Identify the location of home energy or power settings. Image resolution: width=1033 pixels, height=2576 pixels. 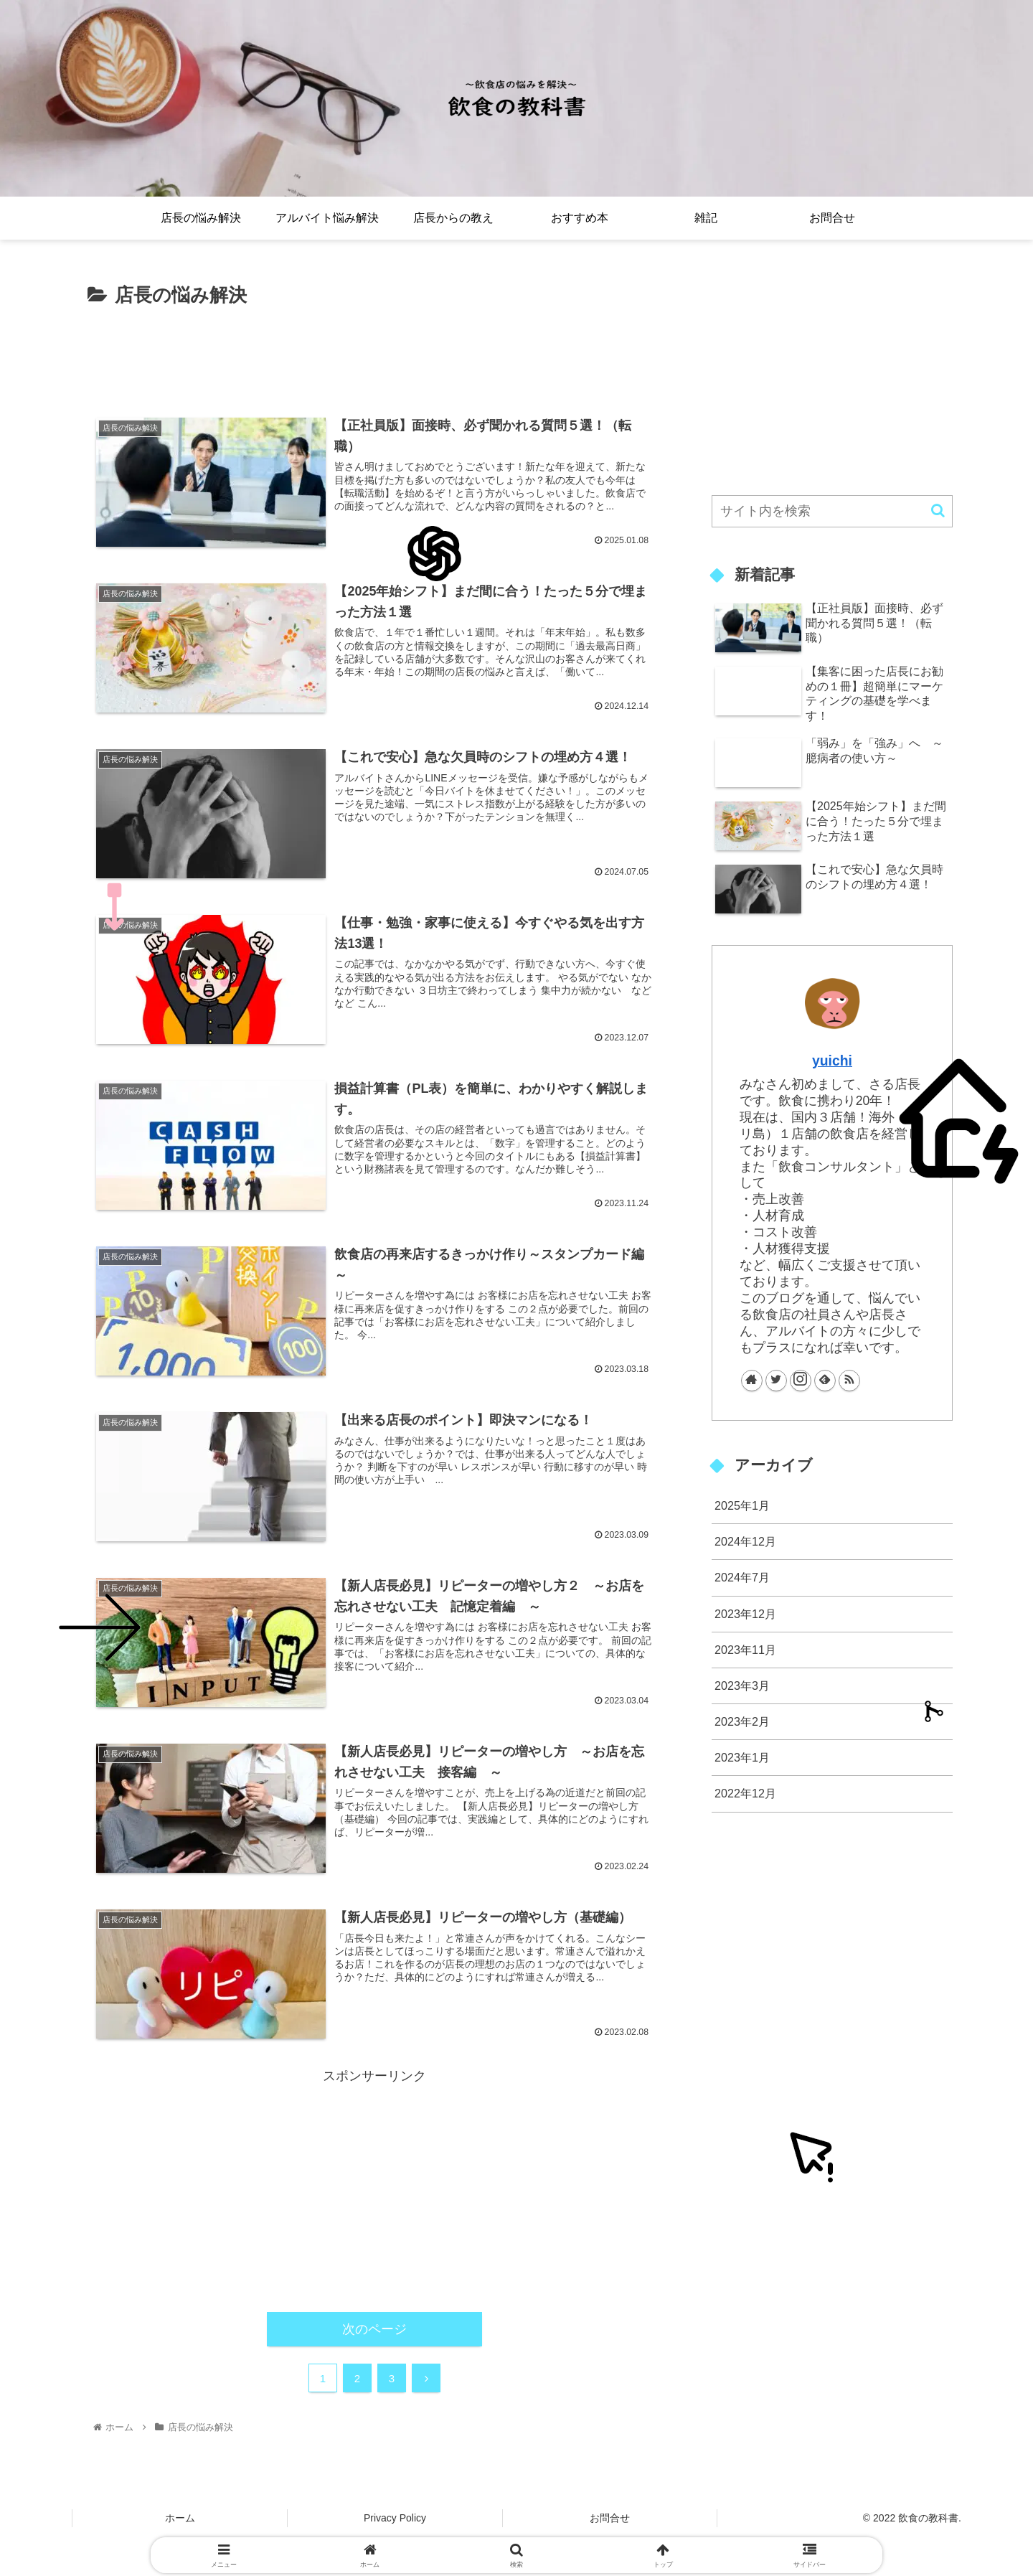
(958, 1118).